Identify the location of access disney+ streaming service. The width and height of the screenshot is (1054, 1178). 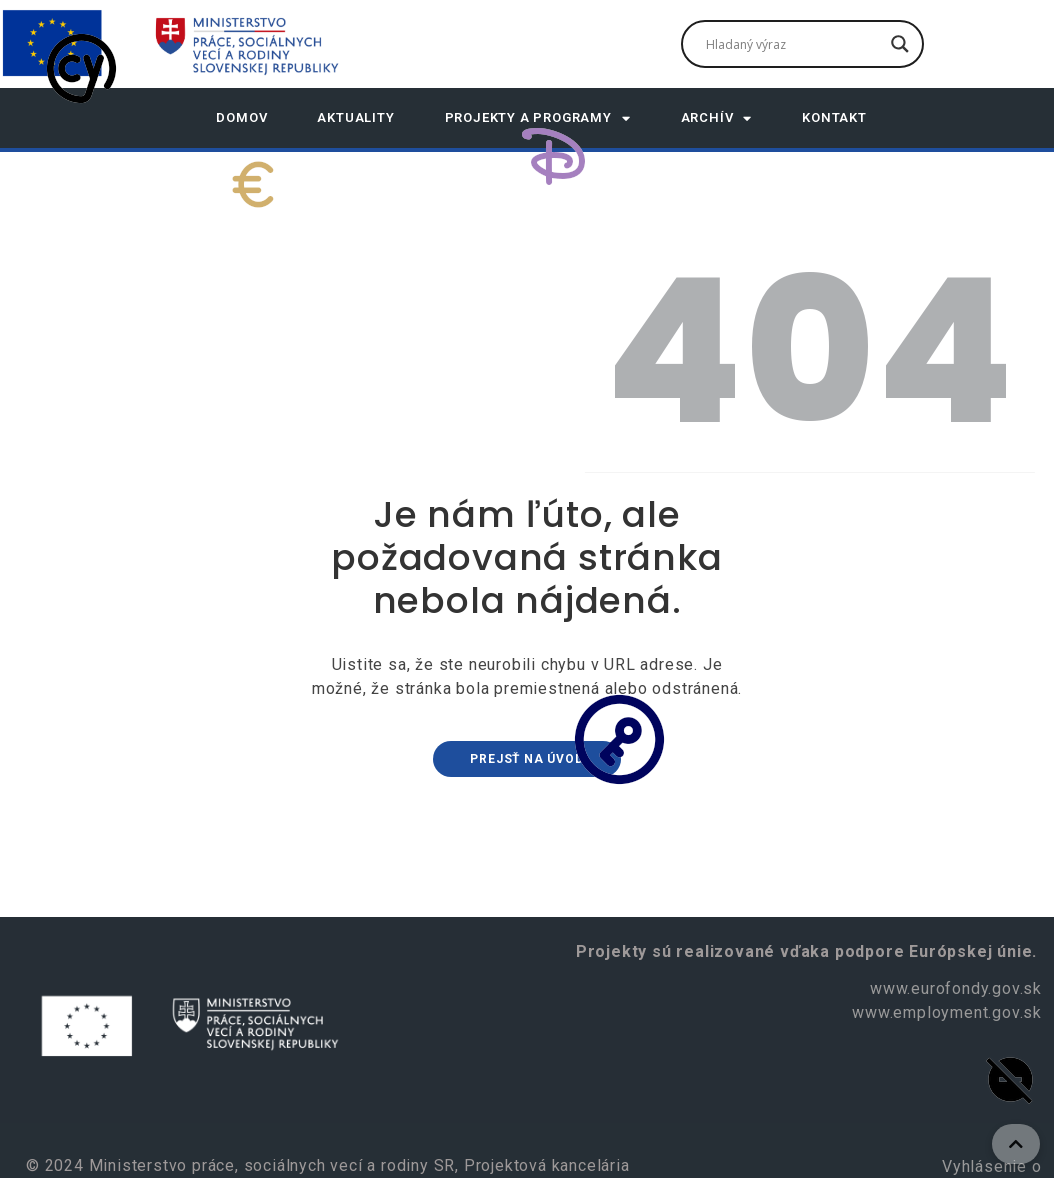
(555, 155).